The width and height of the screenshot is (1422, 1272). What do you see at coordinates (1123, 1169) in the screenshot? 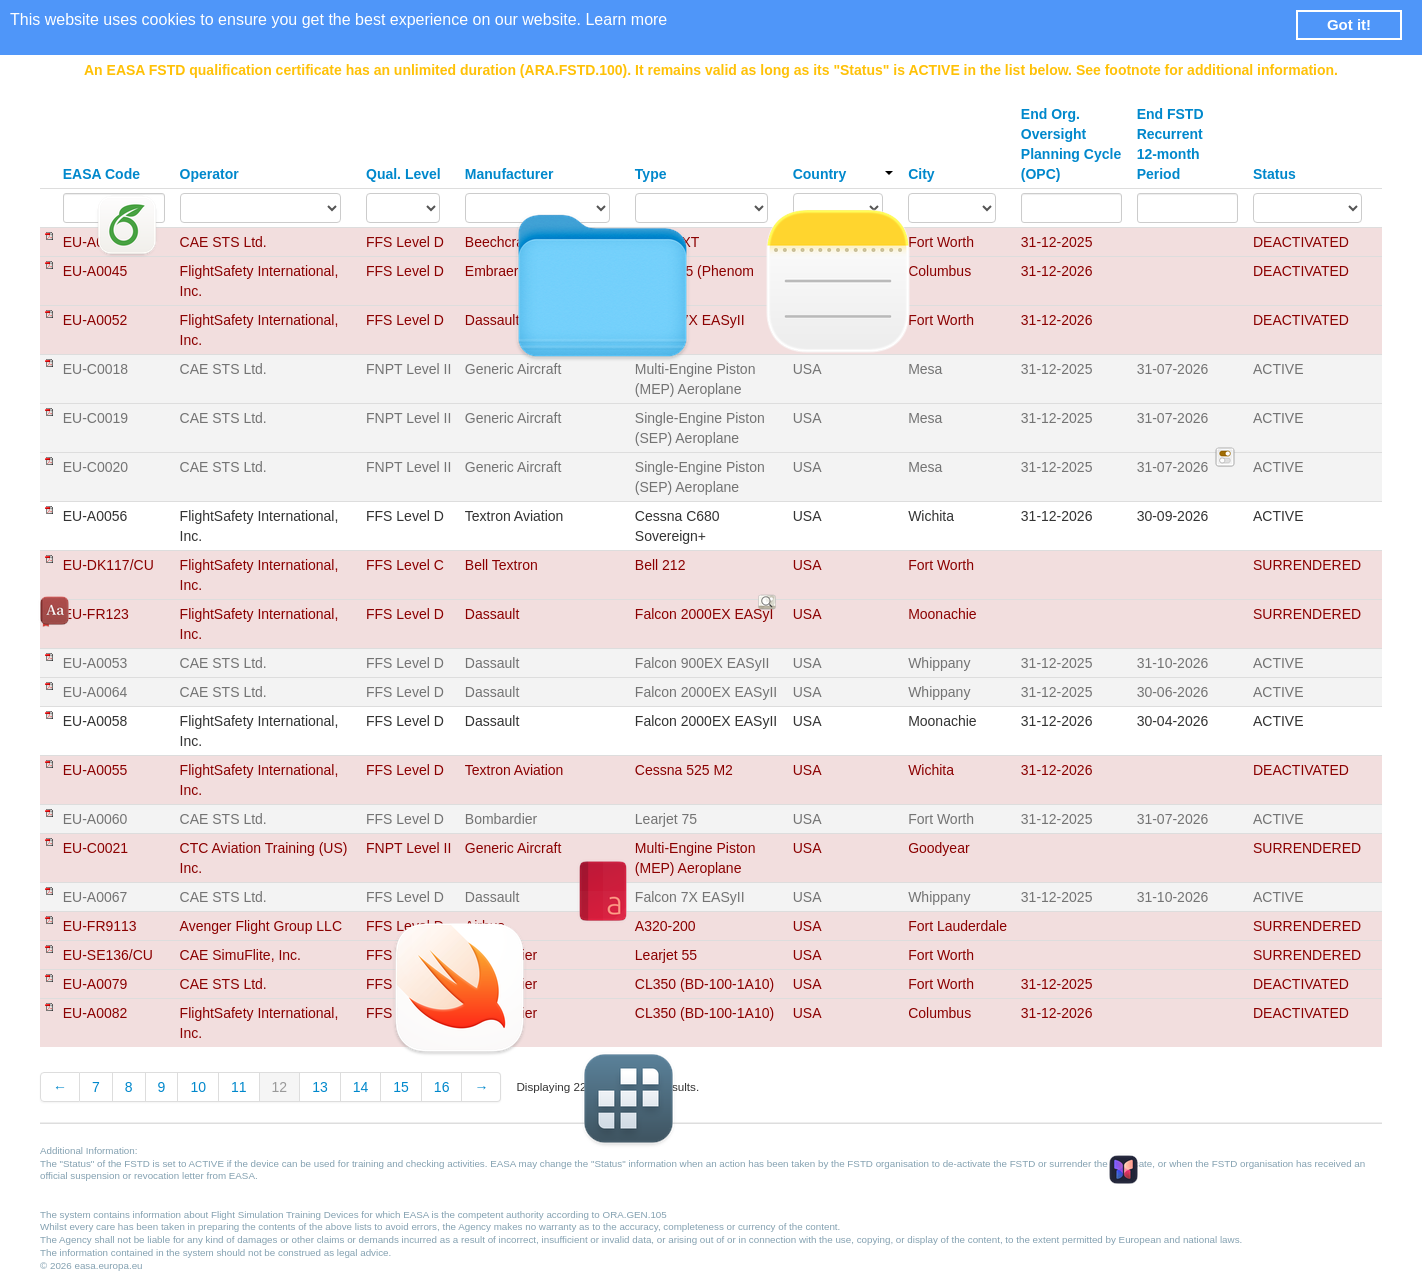
I see `open the journal app` at bounding box center [1123, 1169].